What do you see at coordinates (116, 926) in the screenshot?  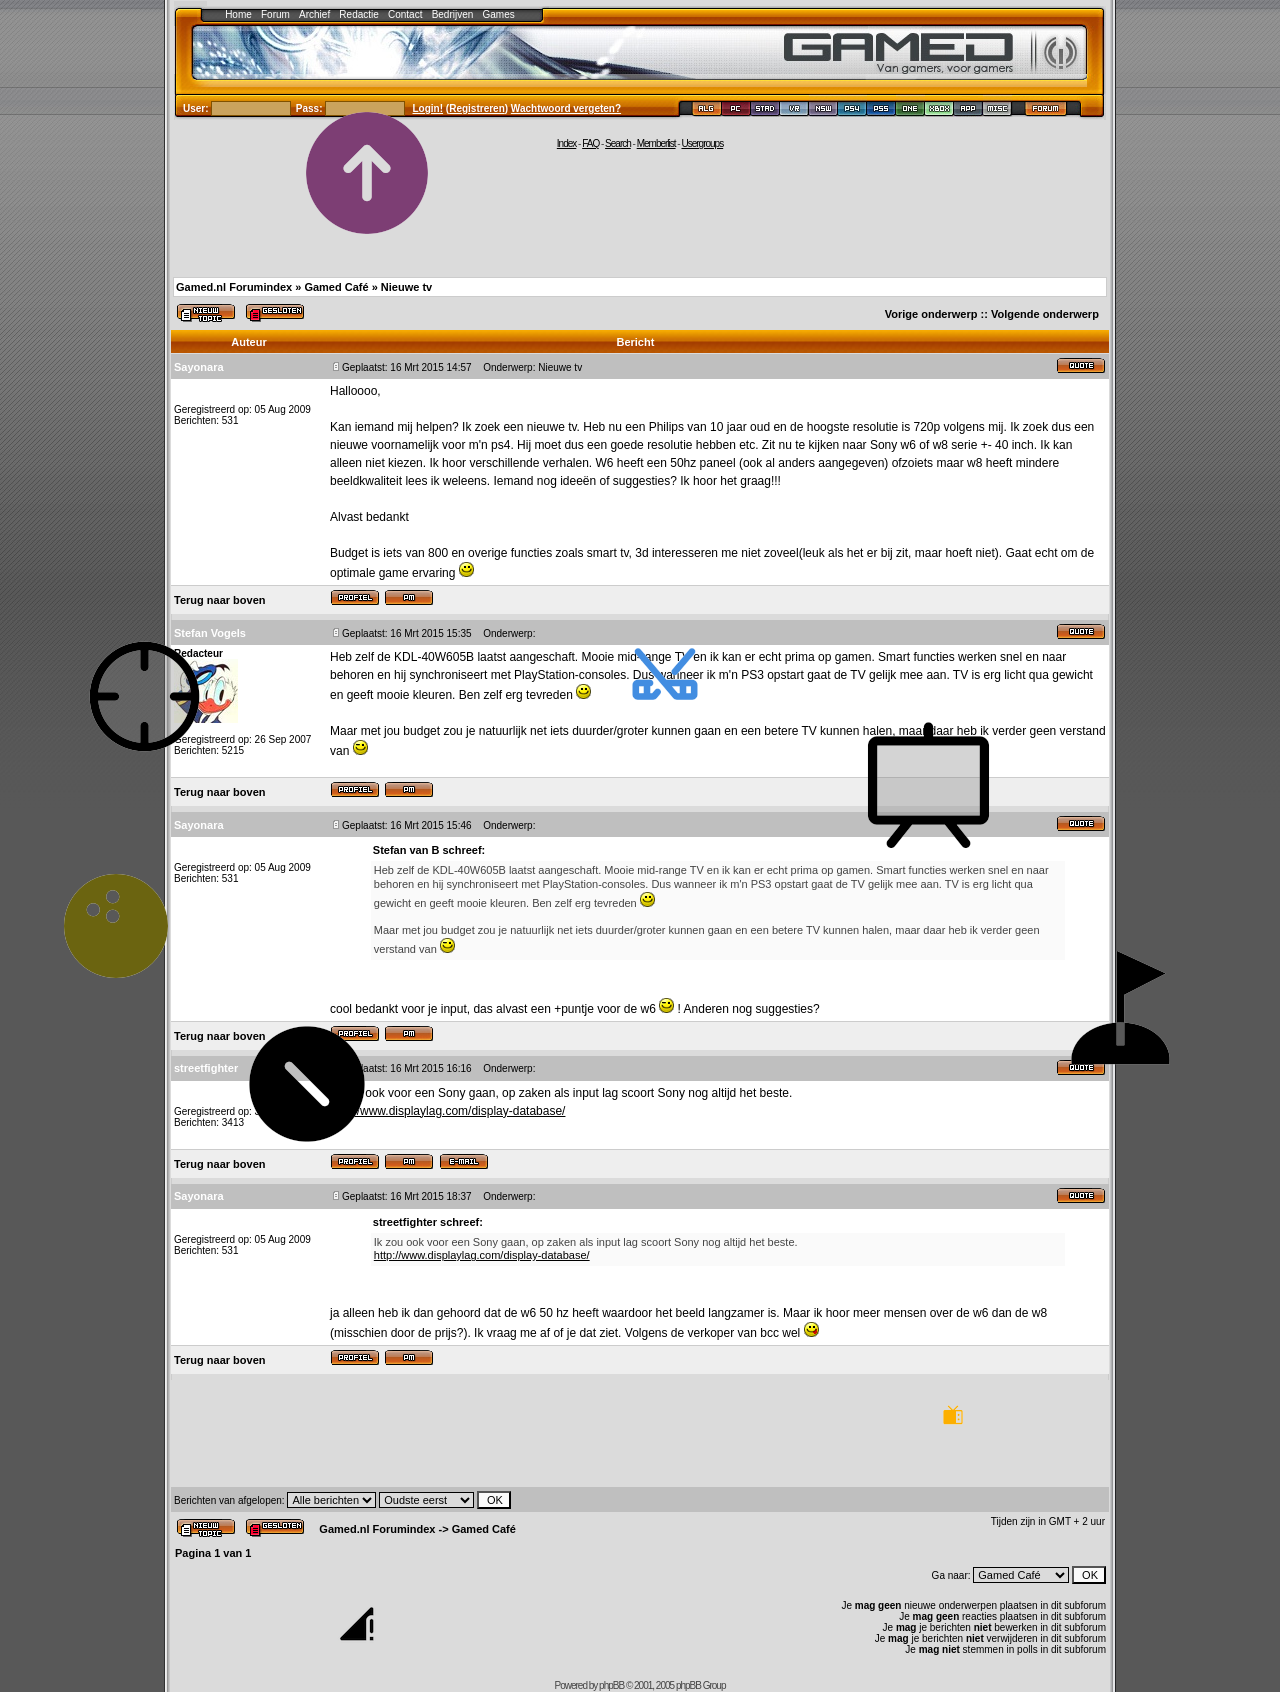 I see `access bowling or sports games` at bounding box center [116, 926].